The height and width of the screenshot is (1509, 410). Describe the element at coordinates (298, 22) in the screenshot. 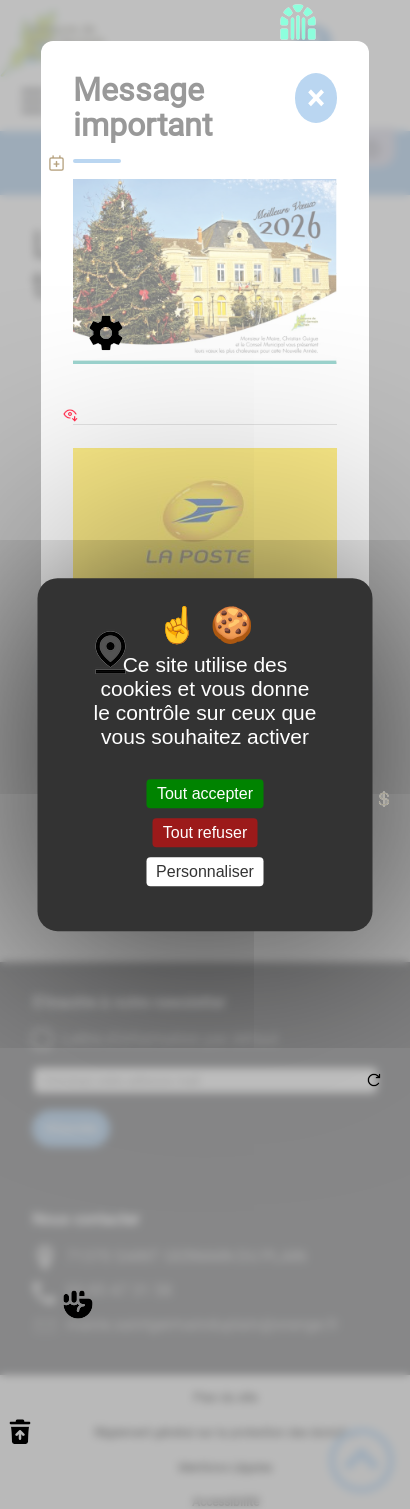

I see `access dungeon or castle-themed game content` at that location.